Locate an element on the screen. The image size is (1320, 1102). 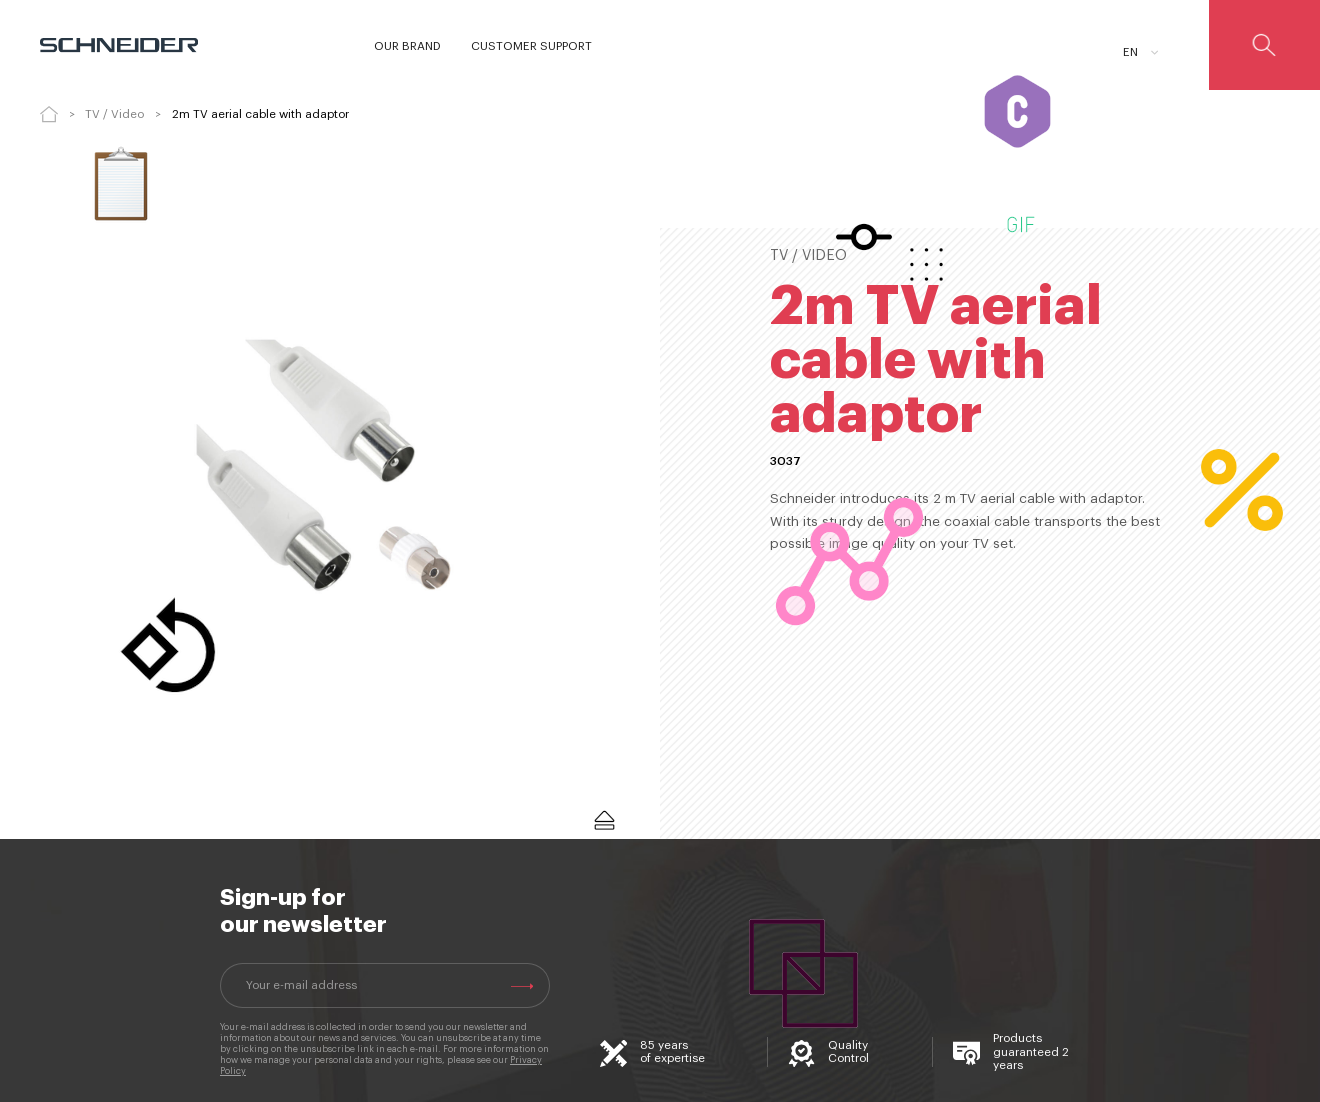
intersect or merge two layers is located at coordinates (803, 973).